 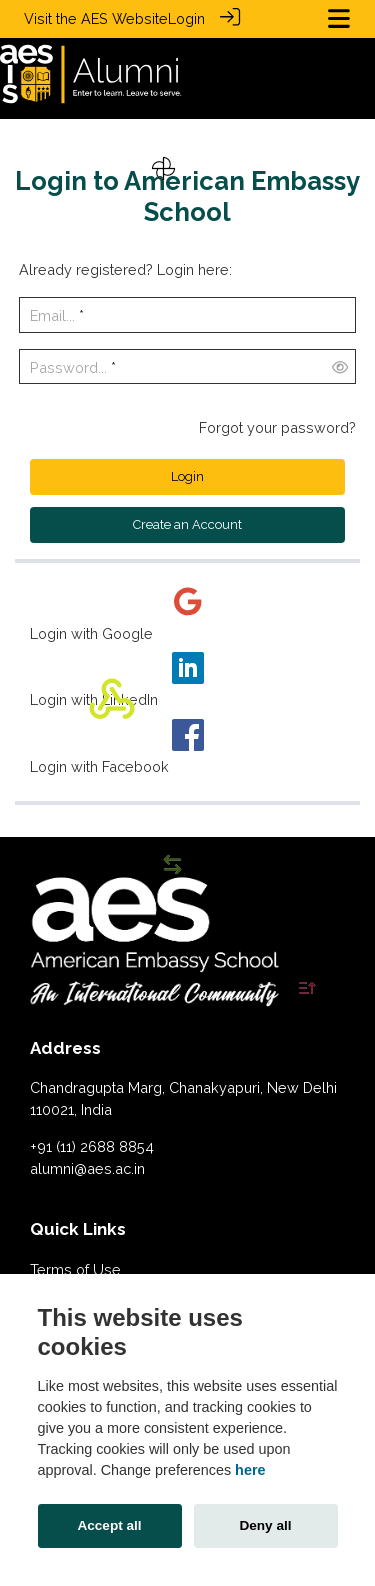 I want to click on sort items in ascending order, so click(x=307, y=988).